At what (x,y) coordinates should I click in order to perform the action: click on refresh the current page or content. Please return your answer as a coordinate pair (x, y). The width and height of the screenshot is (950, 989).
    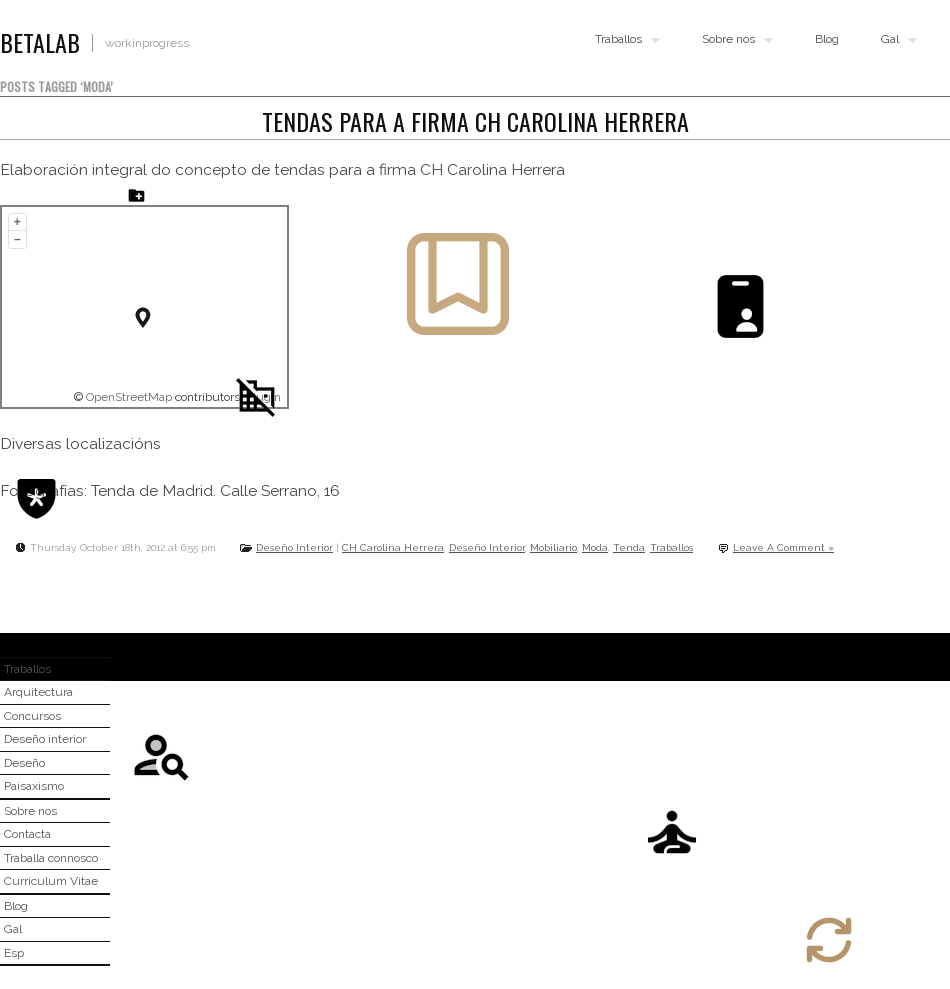
    Looking at the image, I should click on (829, 940).